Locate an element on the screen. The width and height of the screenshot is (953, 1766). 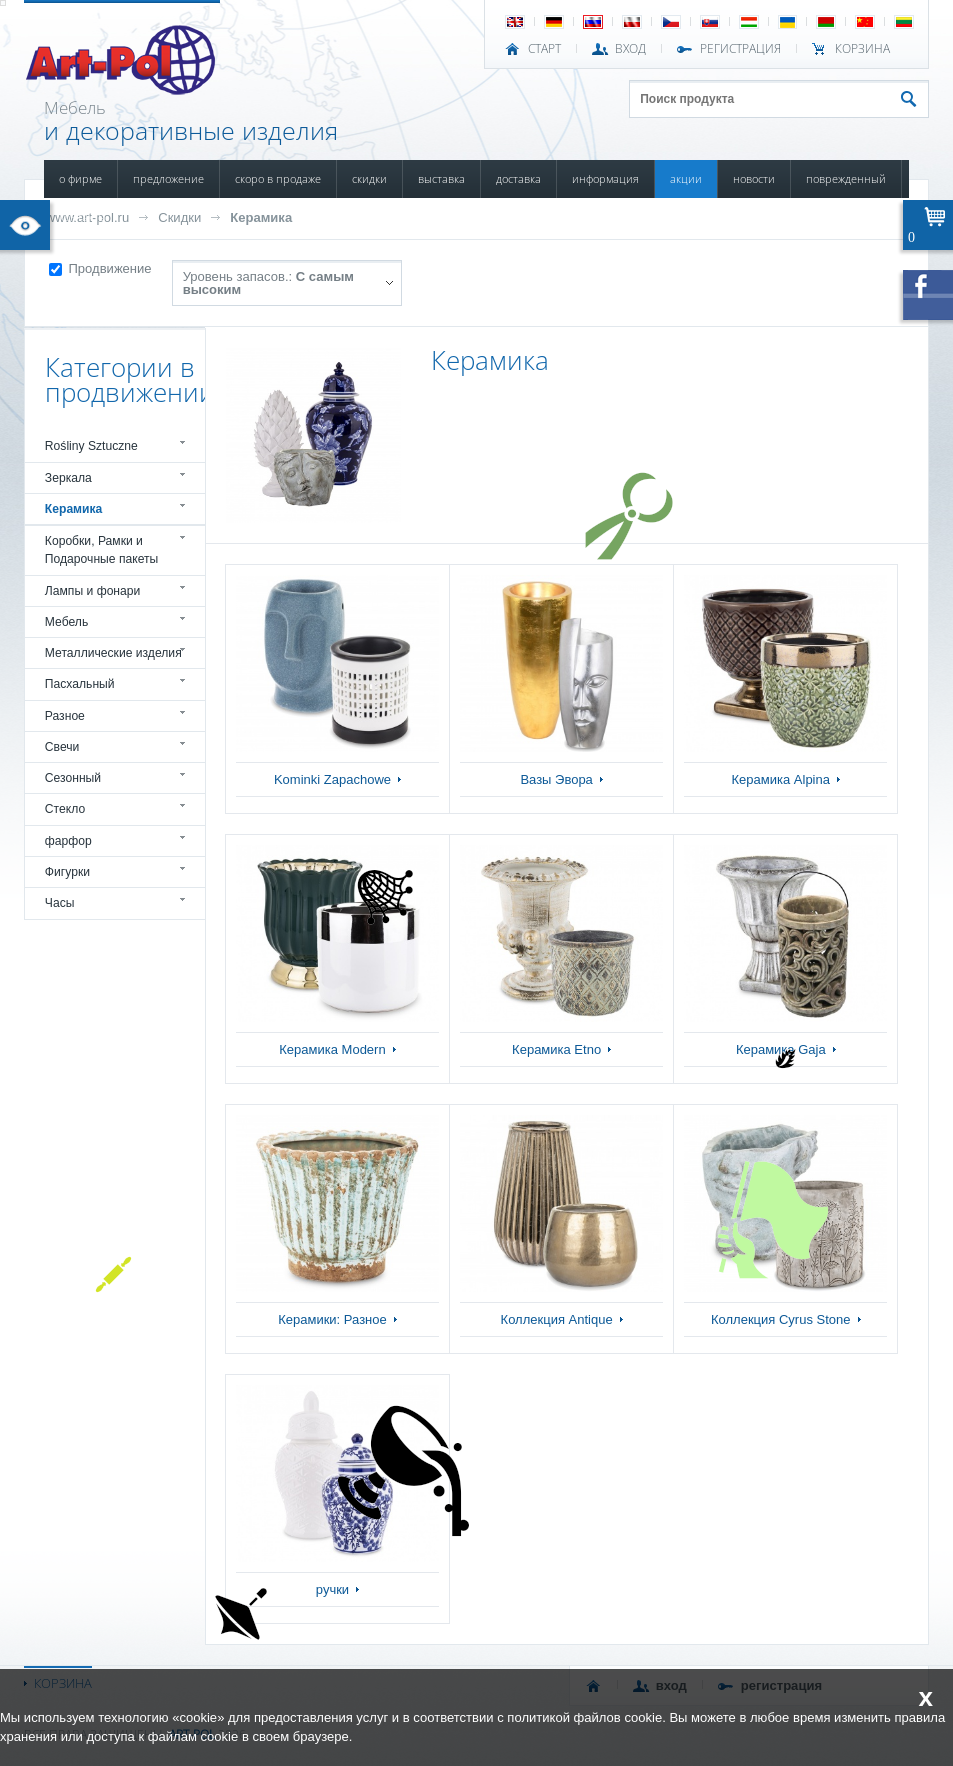
select pimiento or pepper ingredient is located at coordinates (785, 1058).